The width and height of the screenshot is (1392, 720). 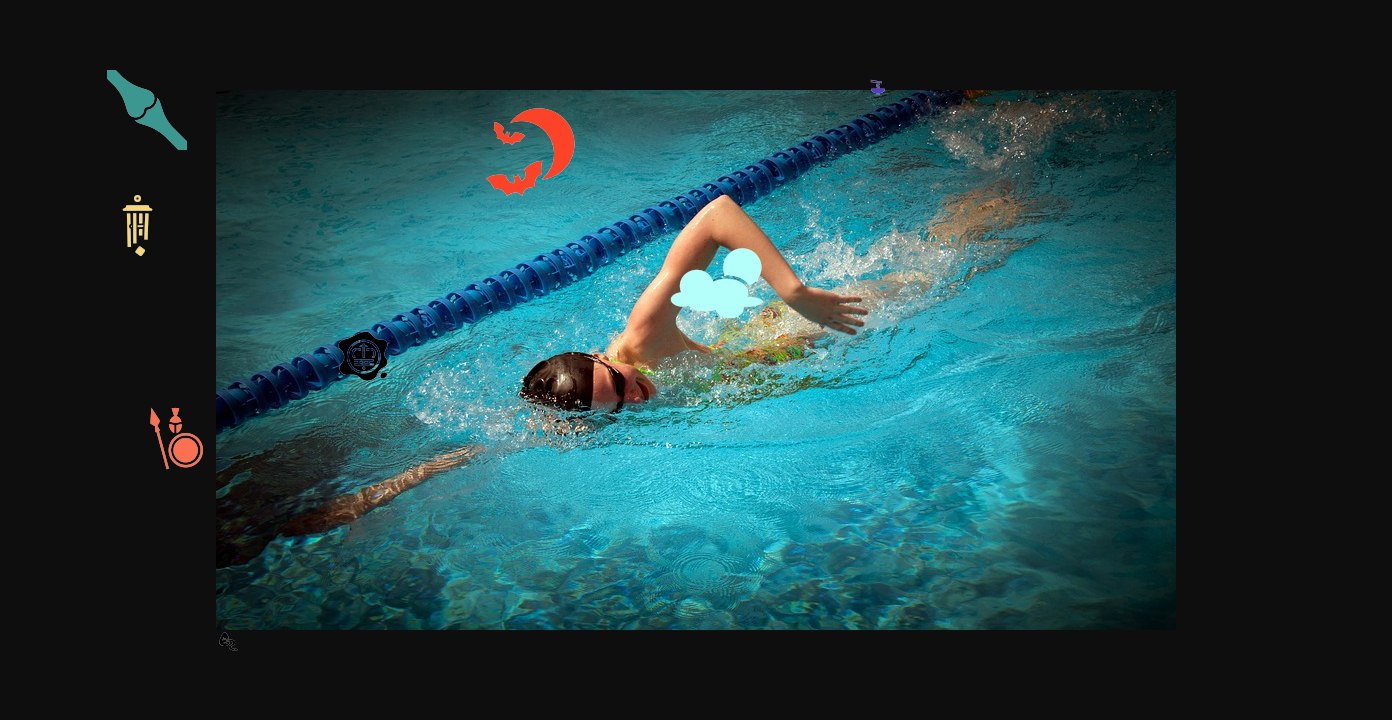 What do you see at coordinates (717, 285) in the screenshot?
I see `view current weather conditions` at bounding box center [717, 285].